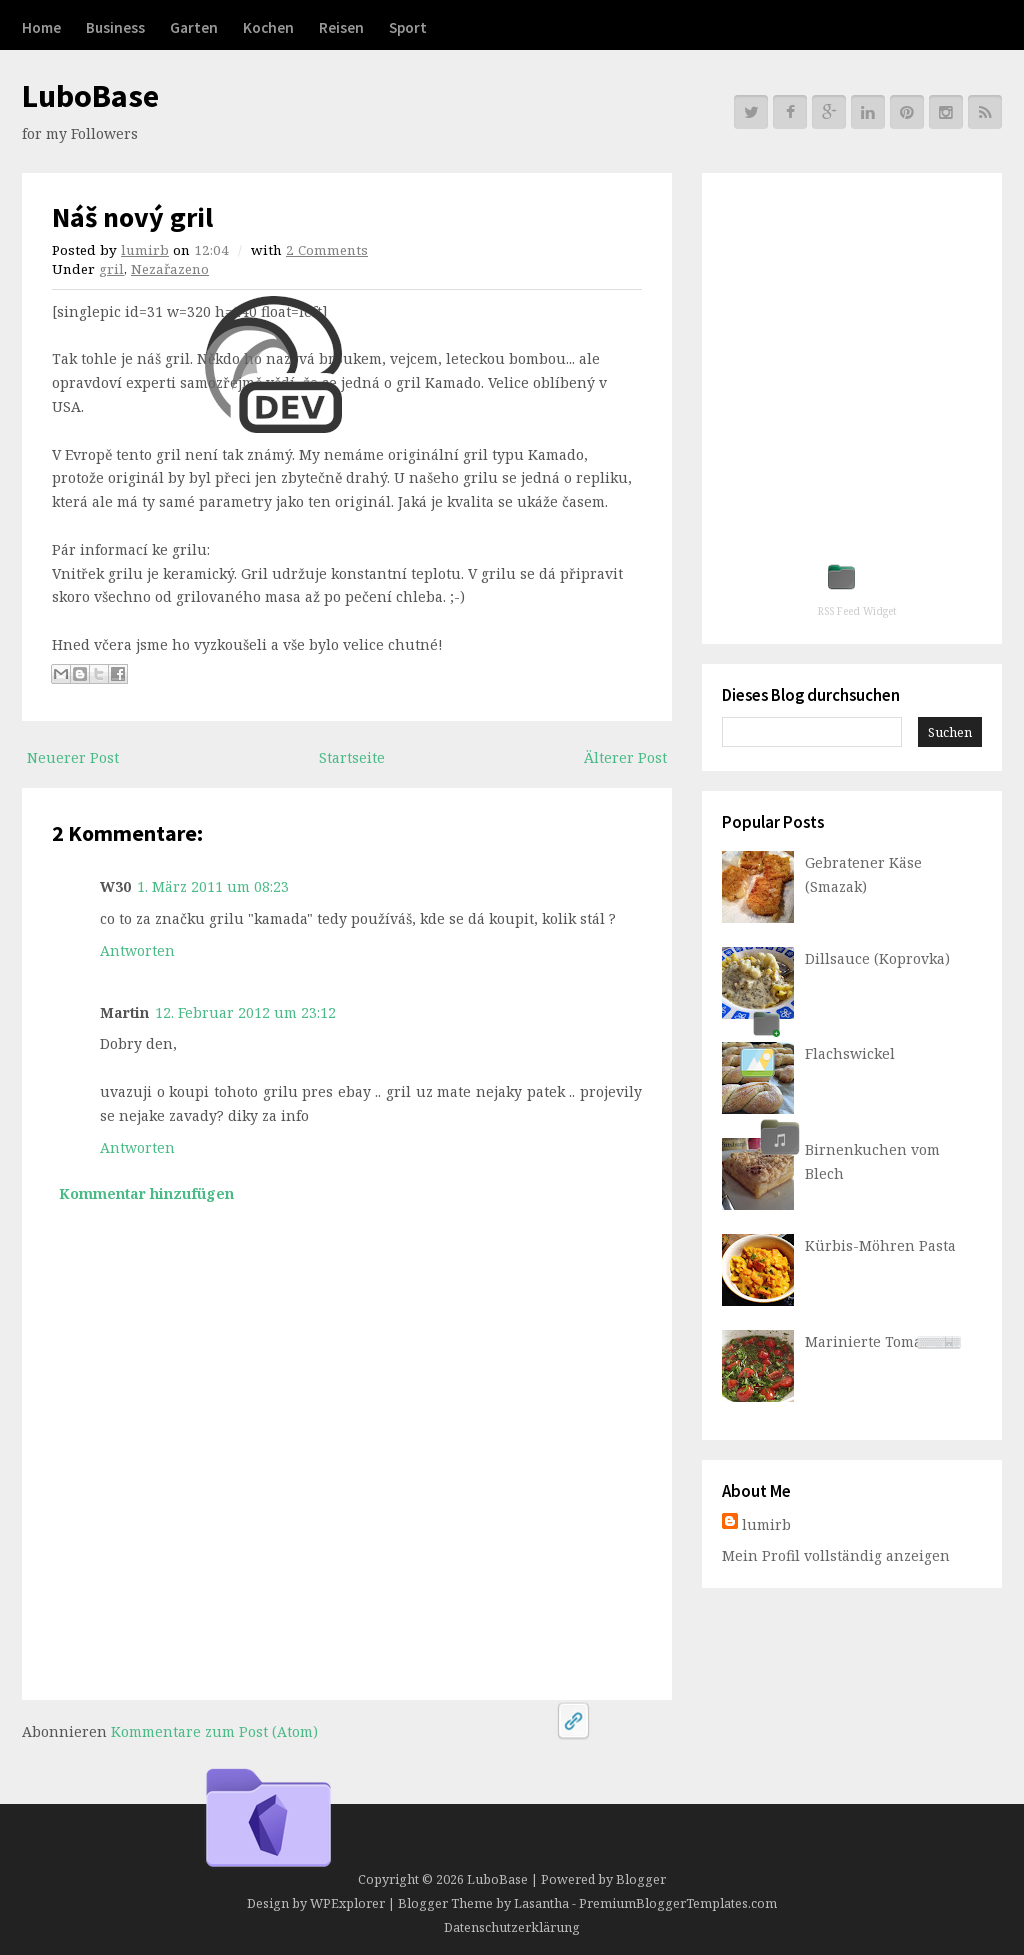 The height and width of the screenshot is (1955, 1024). Describe the element at coordinates (273, 364) in the screenshot. I see `open Microsoft Edge Dev browser` at that location.